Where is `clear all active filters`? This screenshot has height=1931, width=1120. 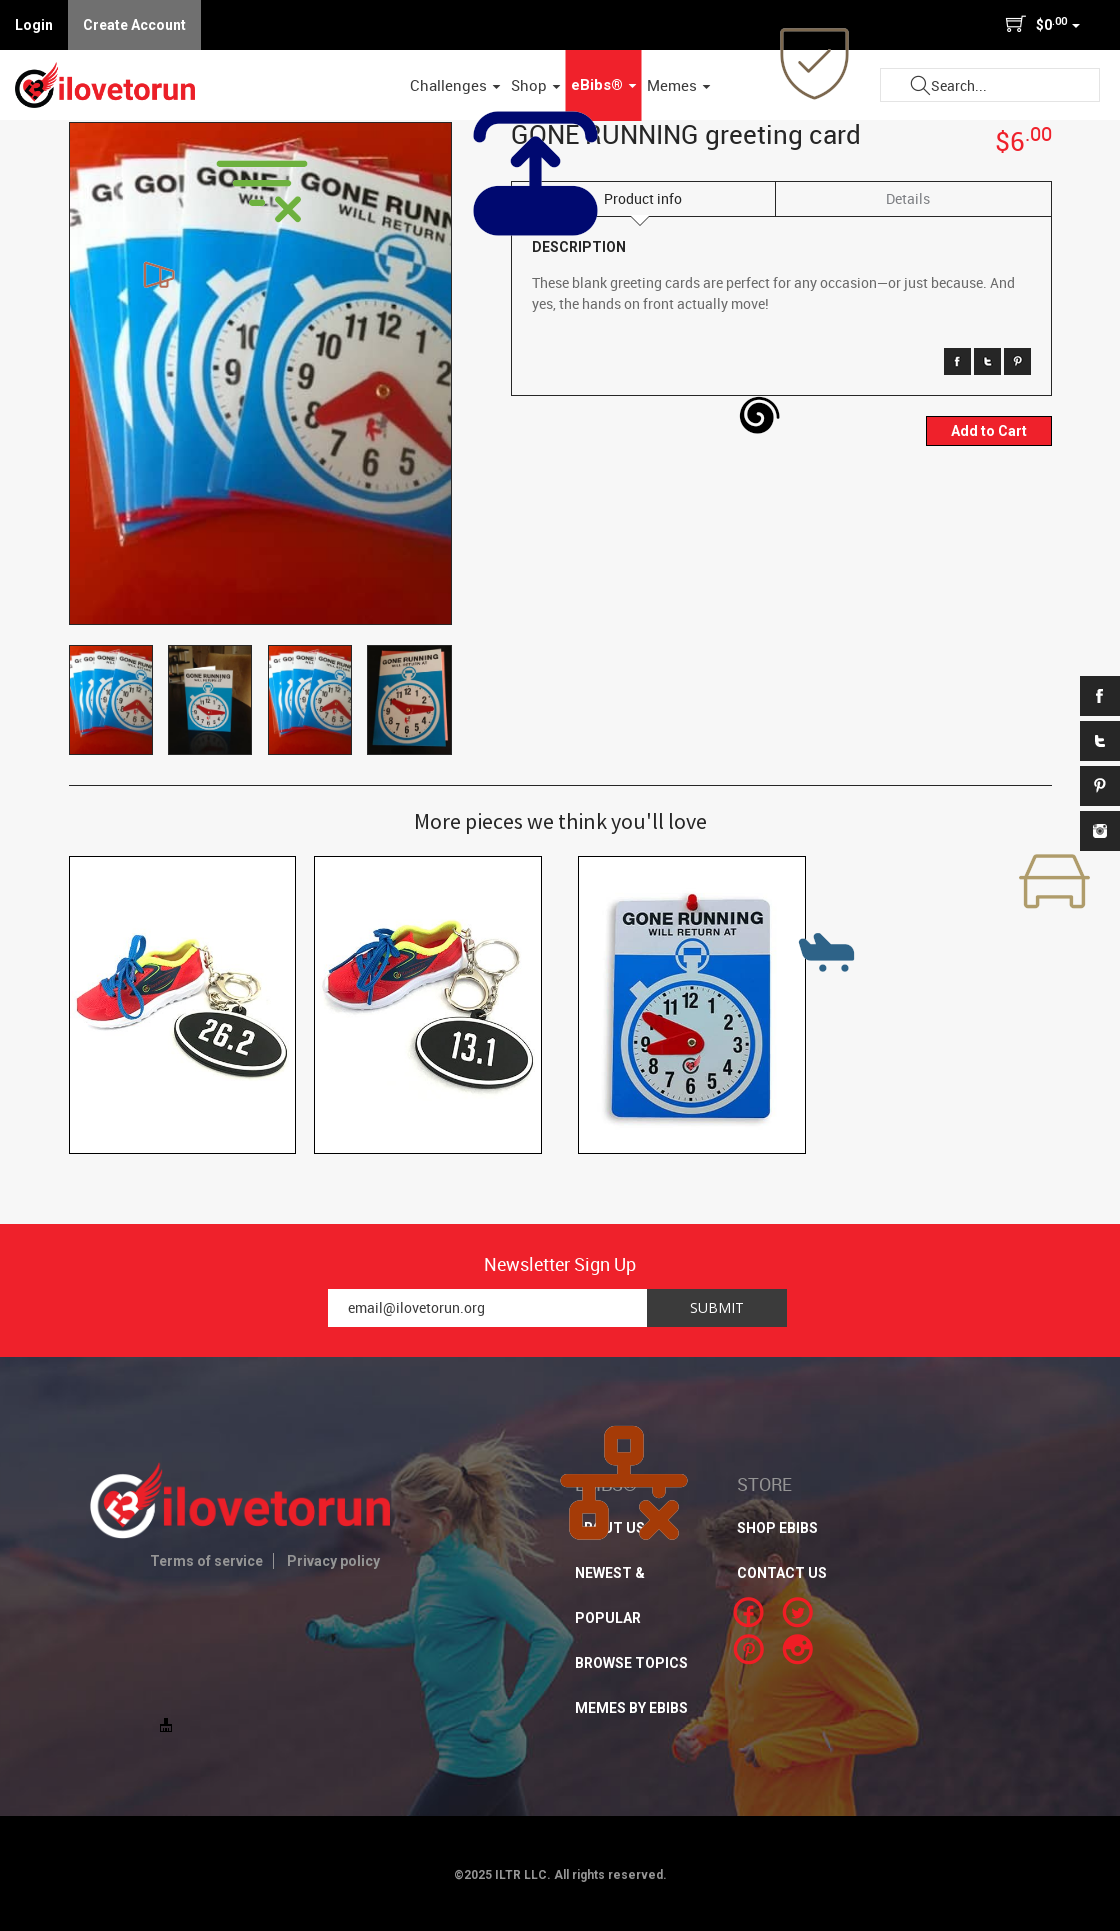 clear all active filters is located at coordinates (262, 180).